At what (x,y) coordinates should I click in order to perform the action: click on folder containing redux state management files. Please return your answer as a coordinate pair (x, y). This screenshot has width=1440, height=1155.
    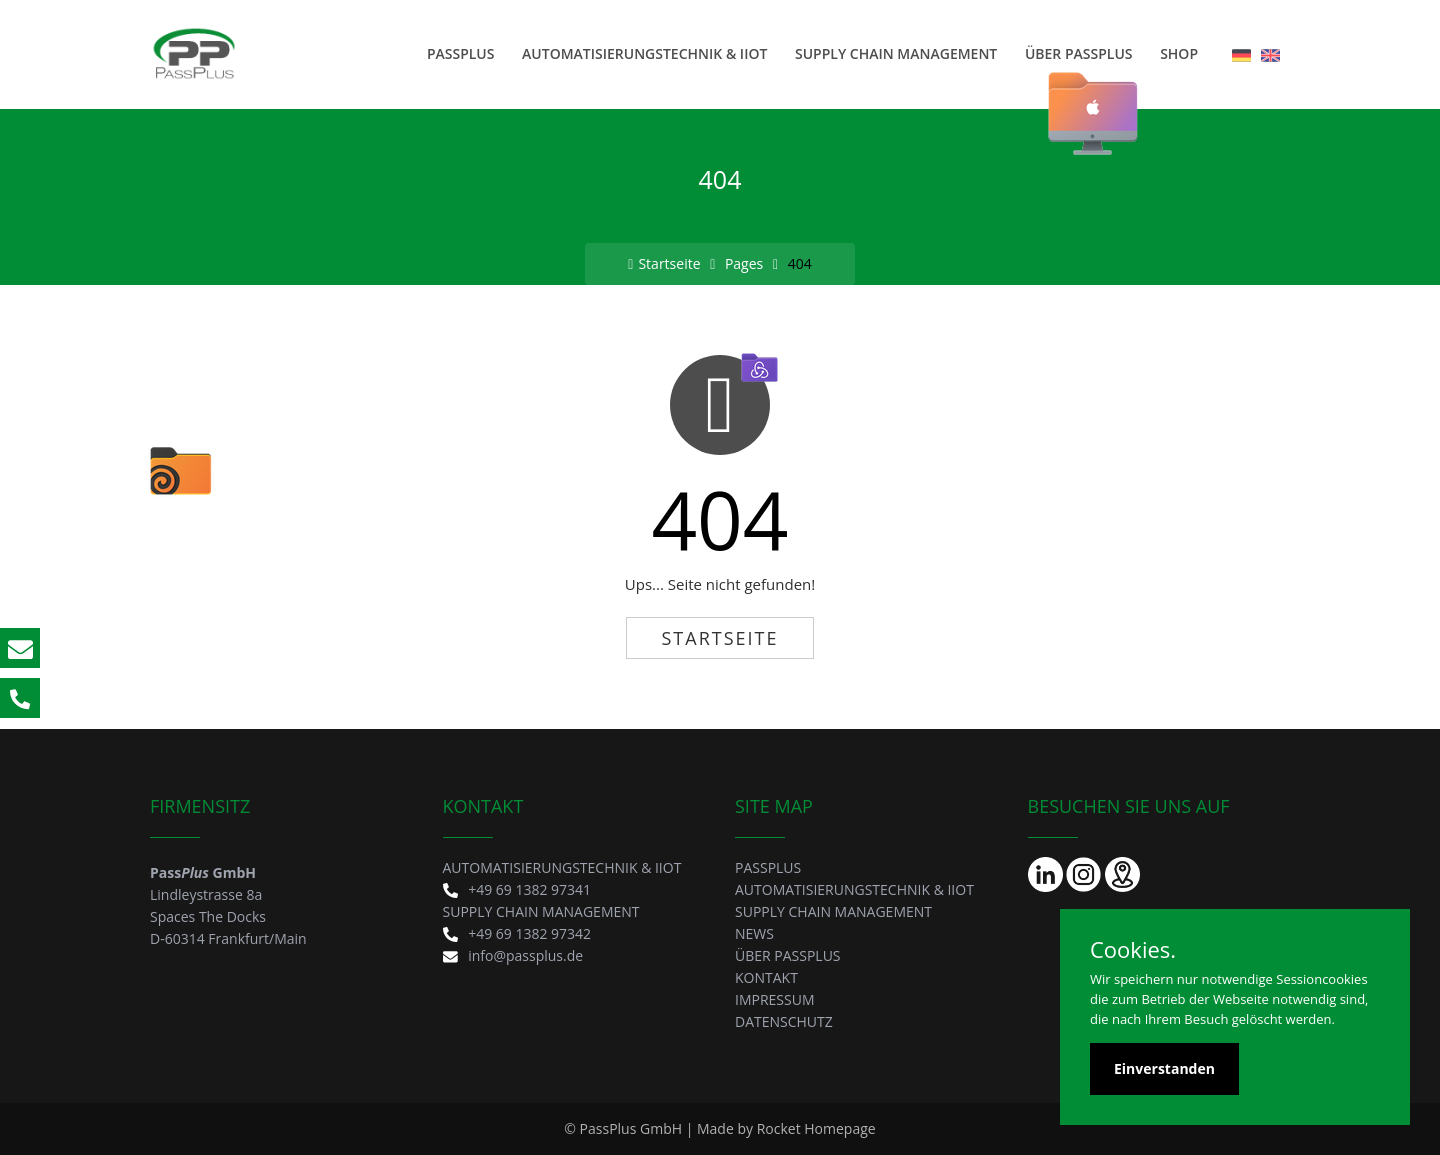
    Looking at the image, I should click on (759, 368).